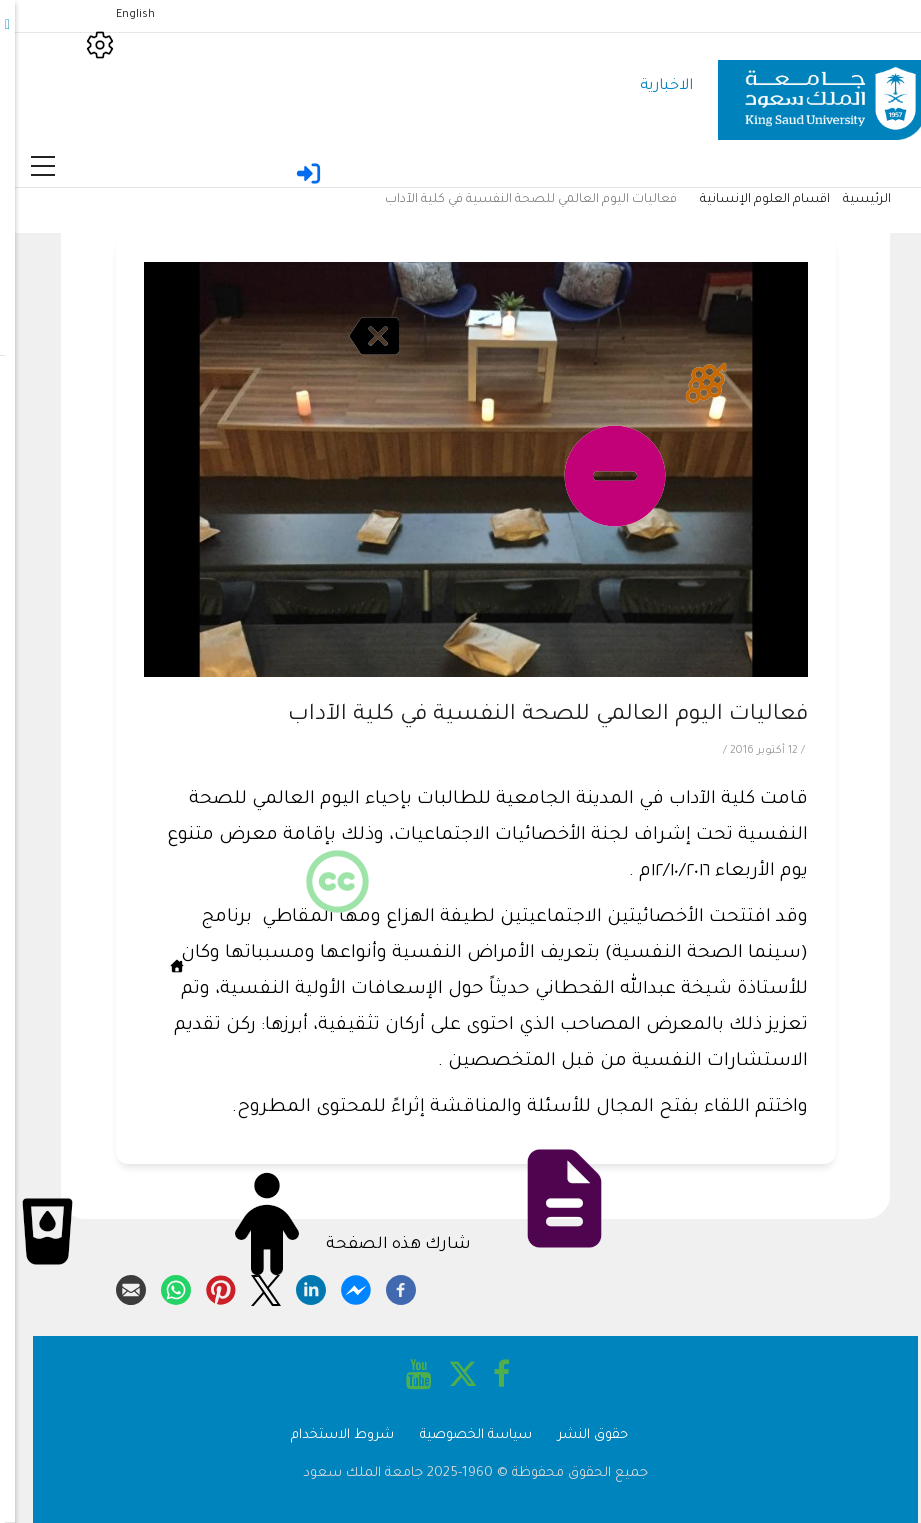 Image resolution: width=921 pixels, height=1523 pixels. Describe the element at coordinates (706, 383) in the screenshot. I see `indicates grape or wine-related content` at that location.